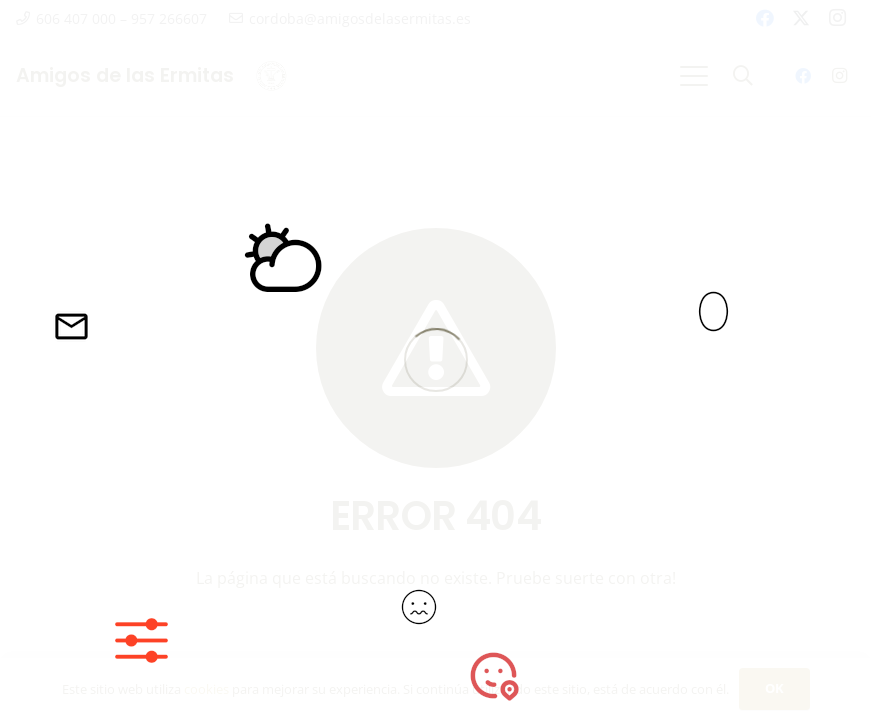 Image resolution: width=871 pixels, height=720 pixels. What do you see at coordinates (283, 259) in the screenshot?
I see `view current weather conditions` at bounding box center [283, 259].